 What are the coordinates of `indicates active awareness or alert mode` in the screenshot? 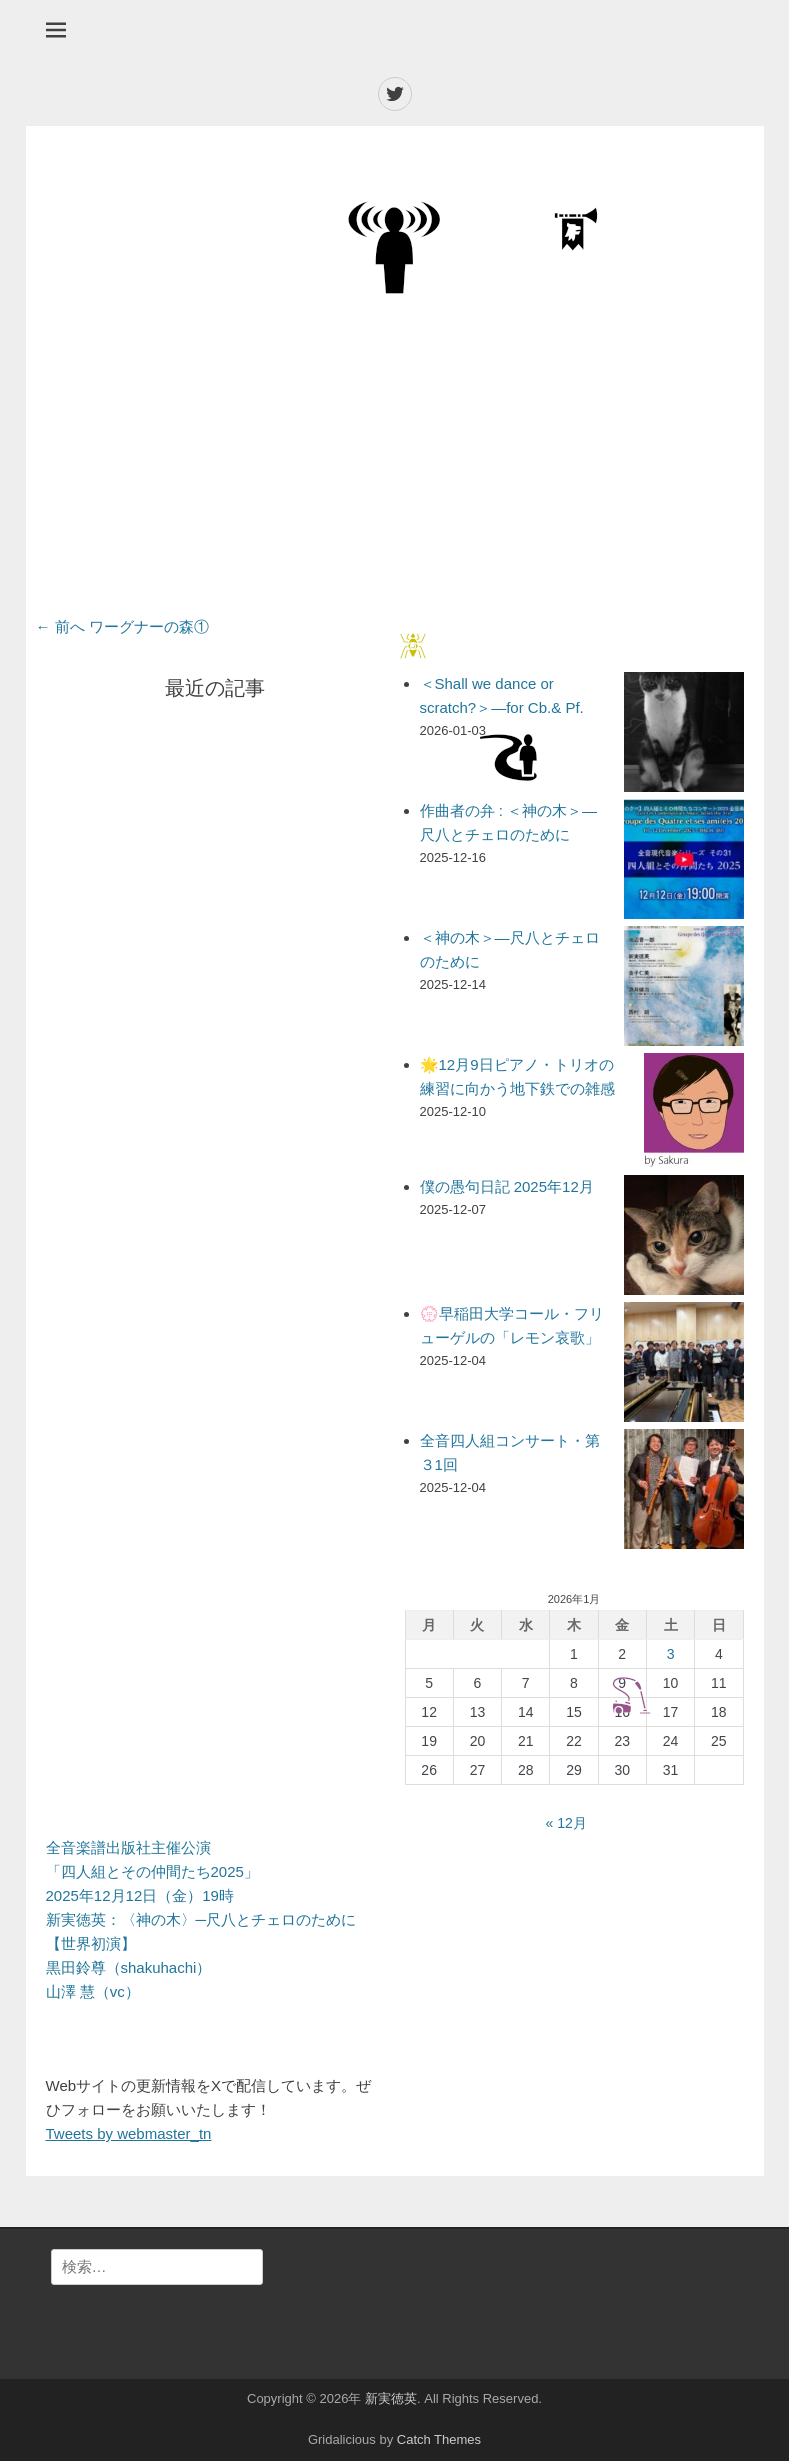 It's located at (393, 247).